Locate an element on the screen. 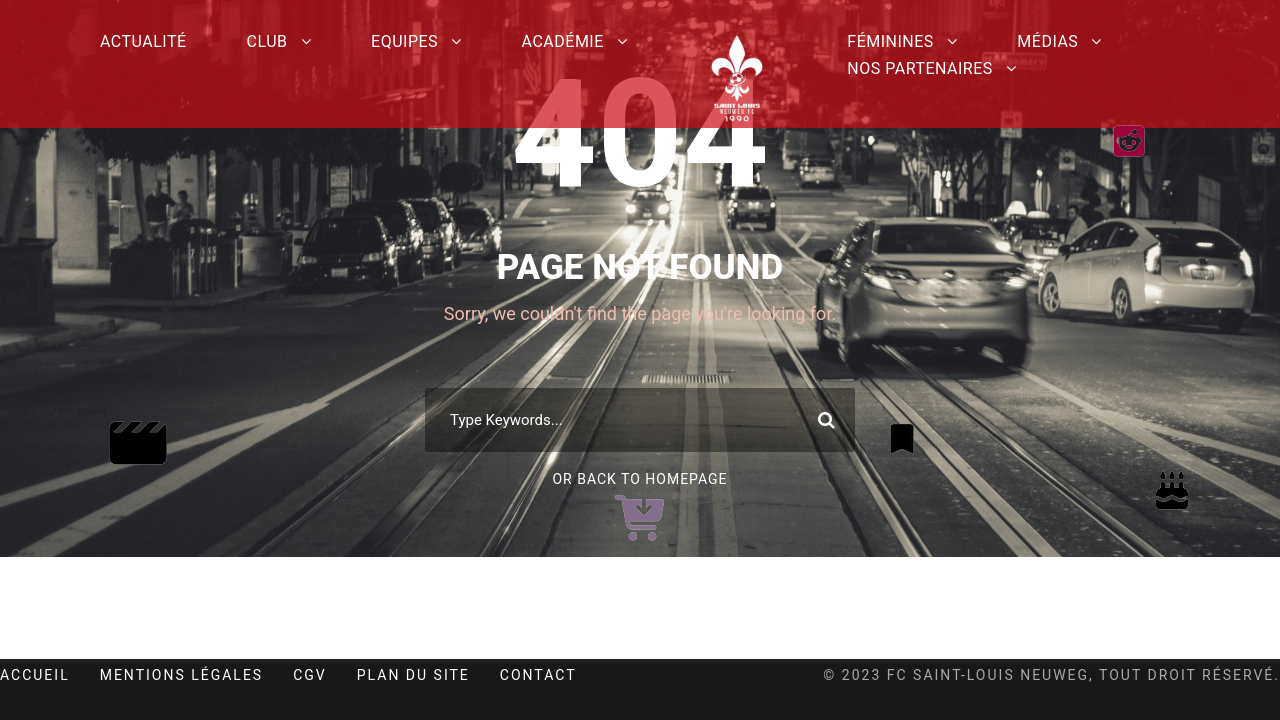 This screenshot has height=720, width=1280. access video or film content is located at coordinates (138, 443).